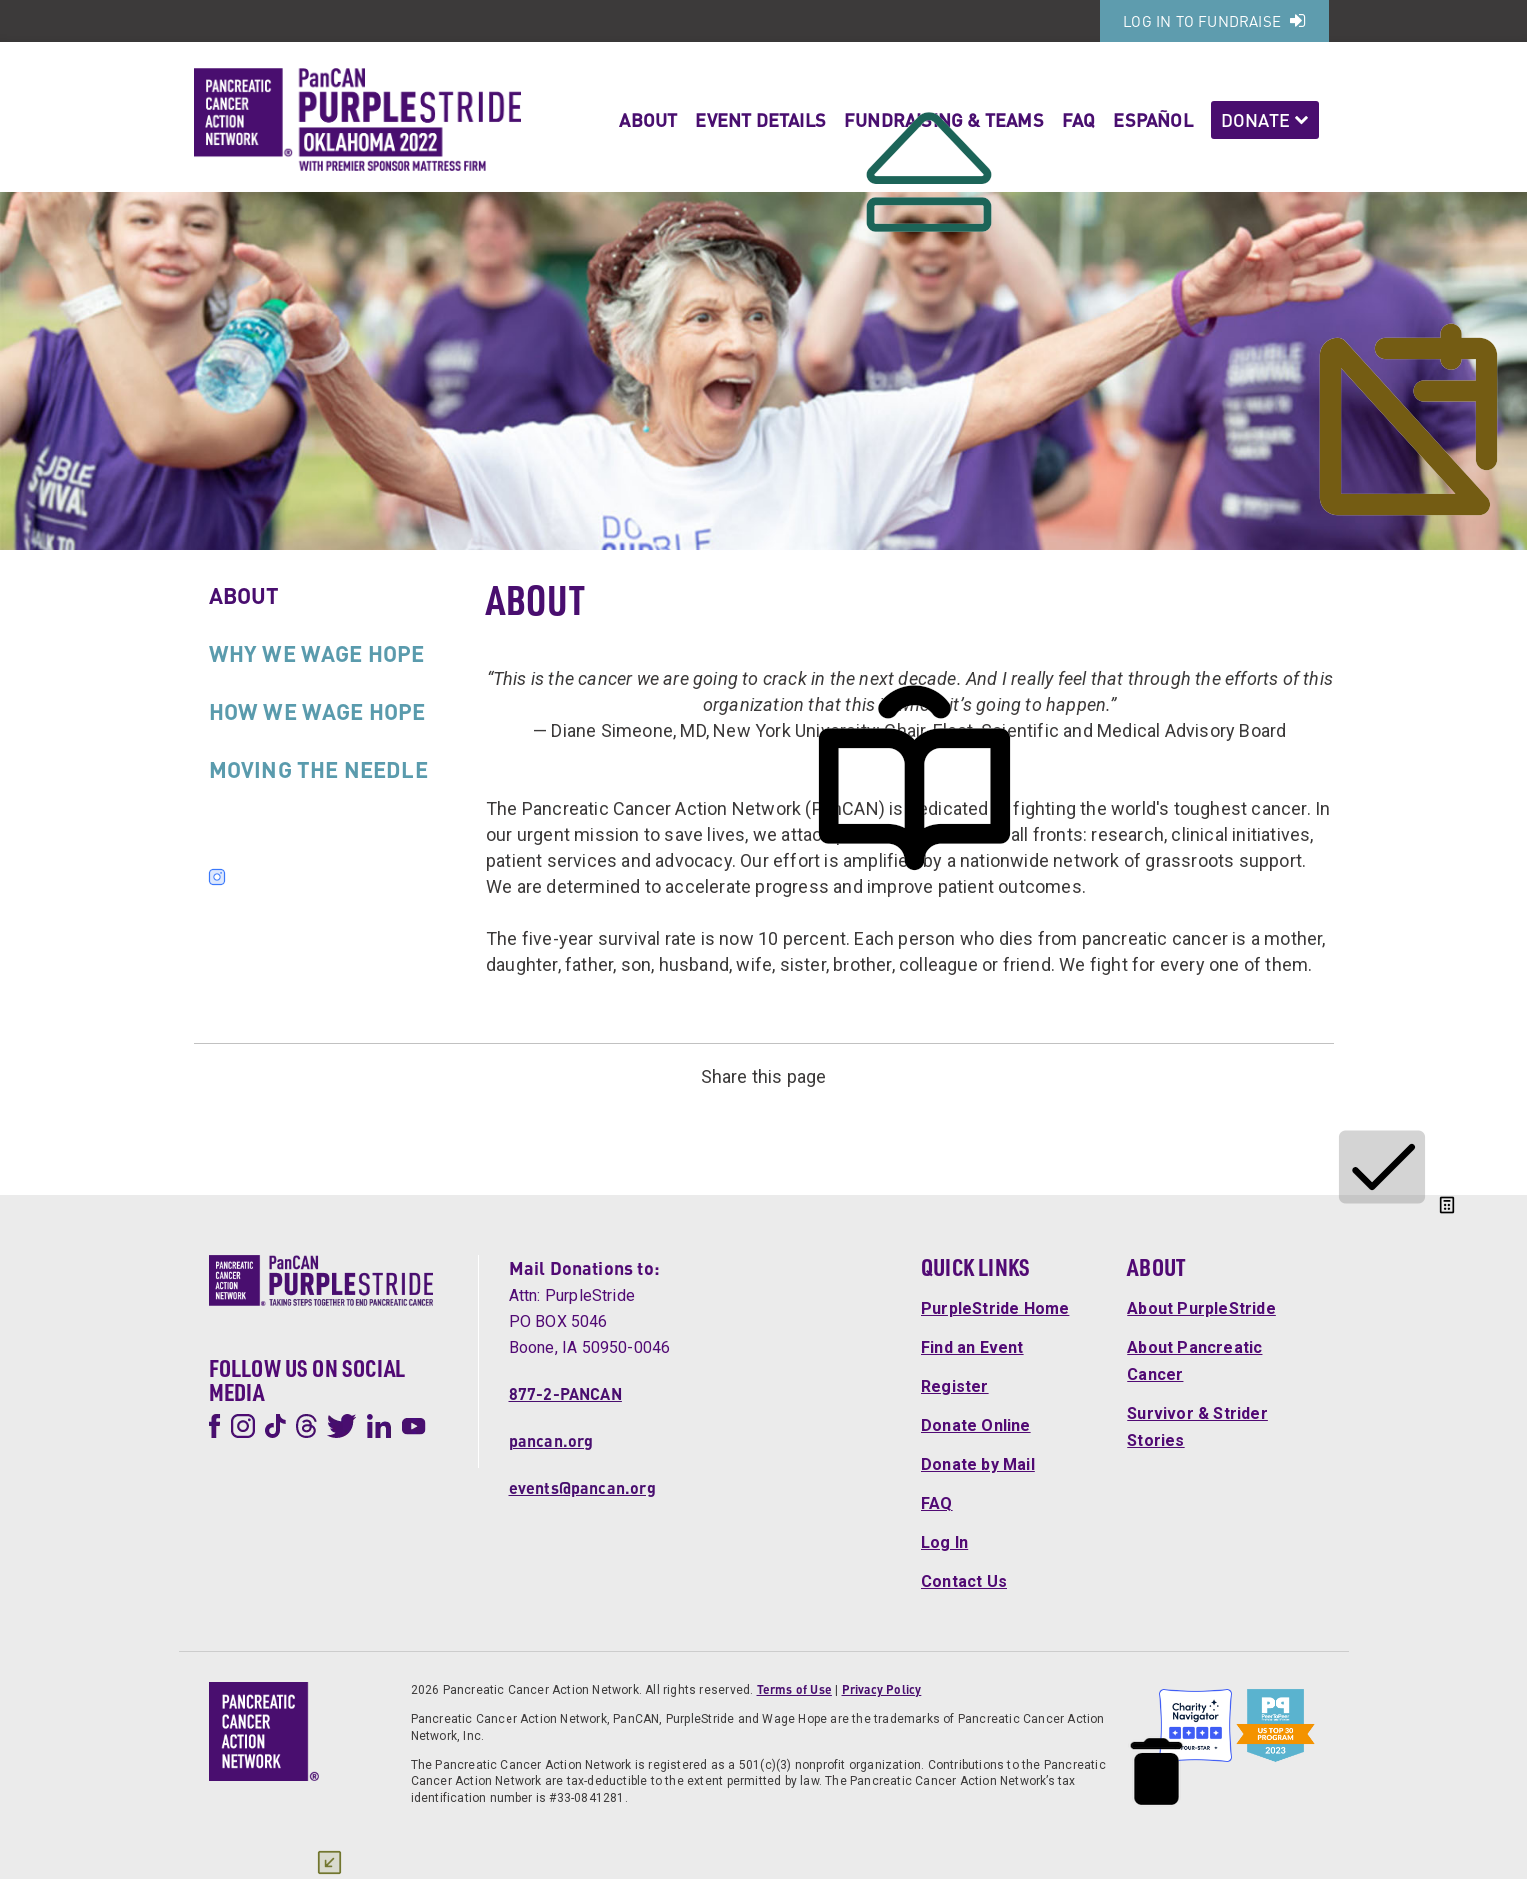 The height and width of the screenshot is (1879, 1527). Describe the element at coordinates (217, 877) in the screenshot. I see `open instagram app` at that location.